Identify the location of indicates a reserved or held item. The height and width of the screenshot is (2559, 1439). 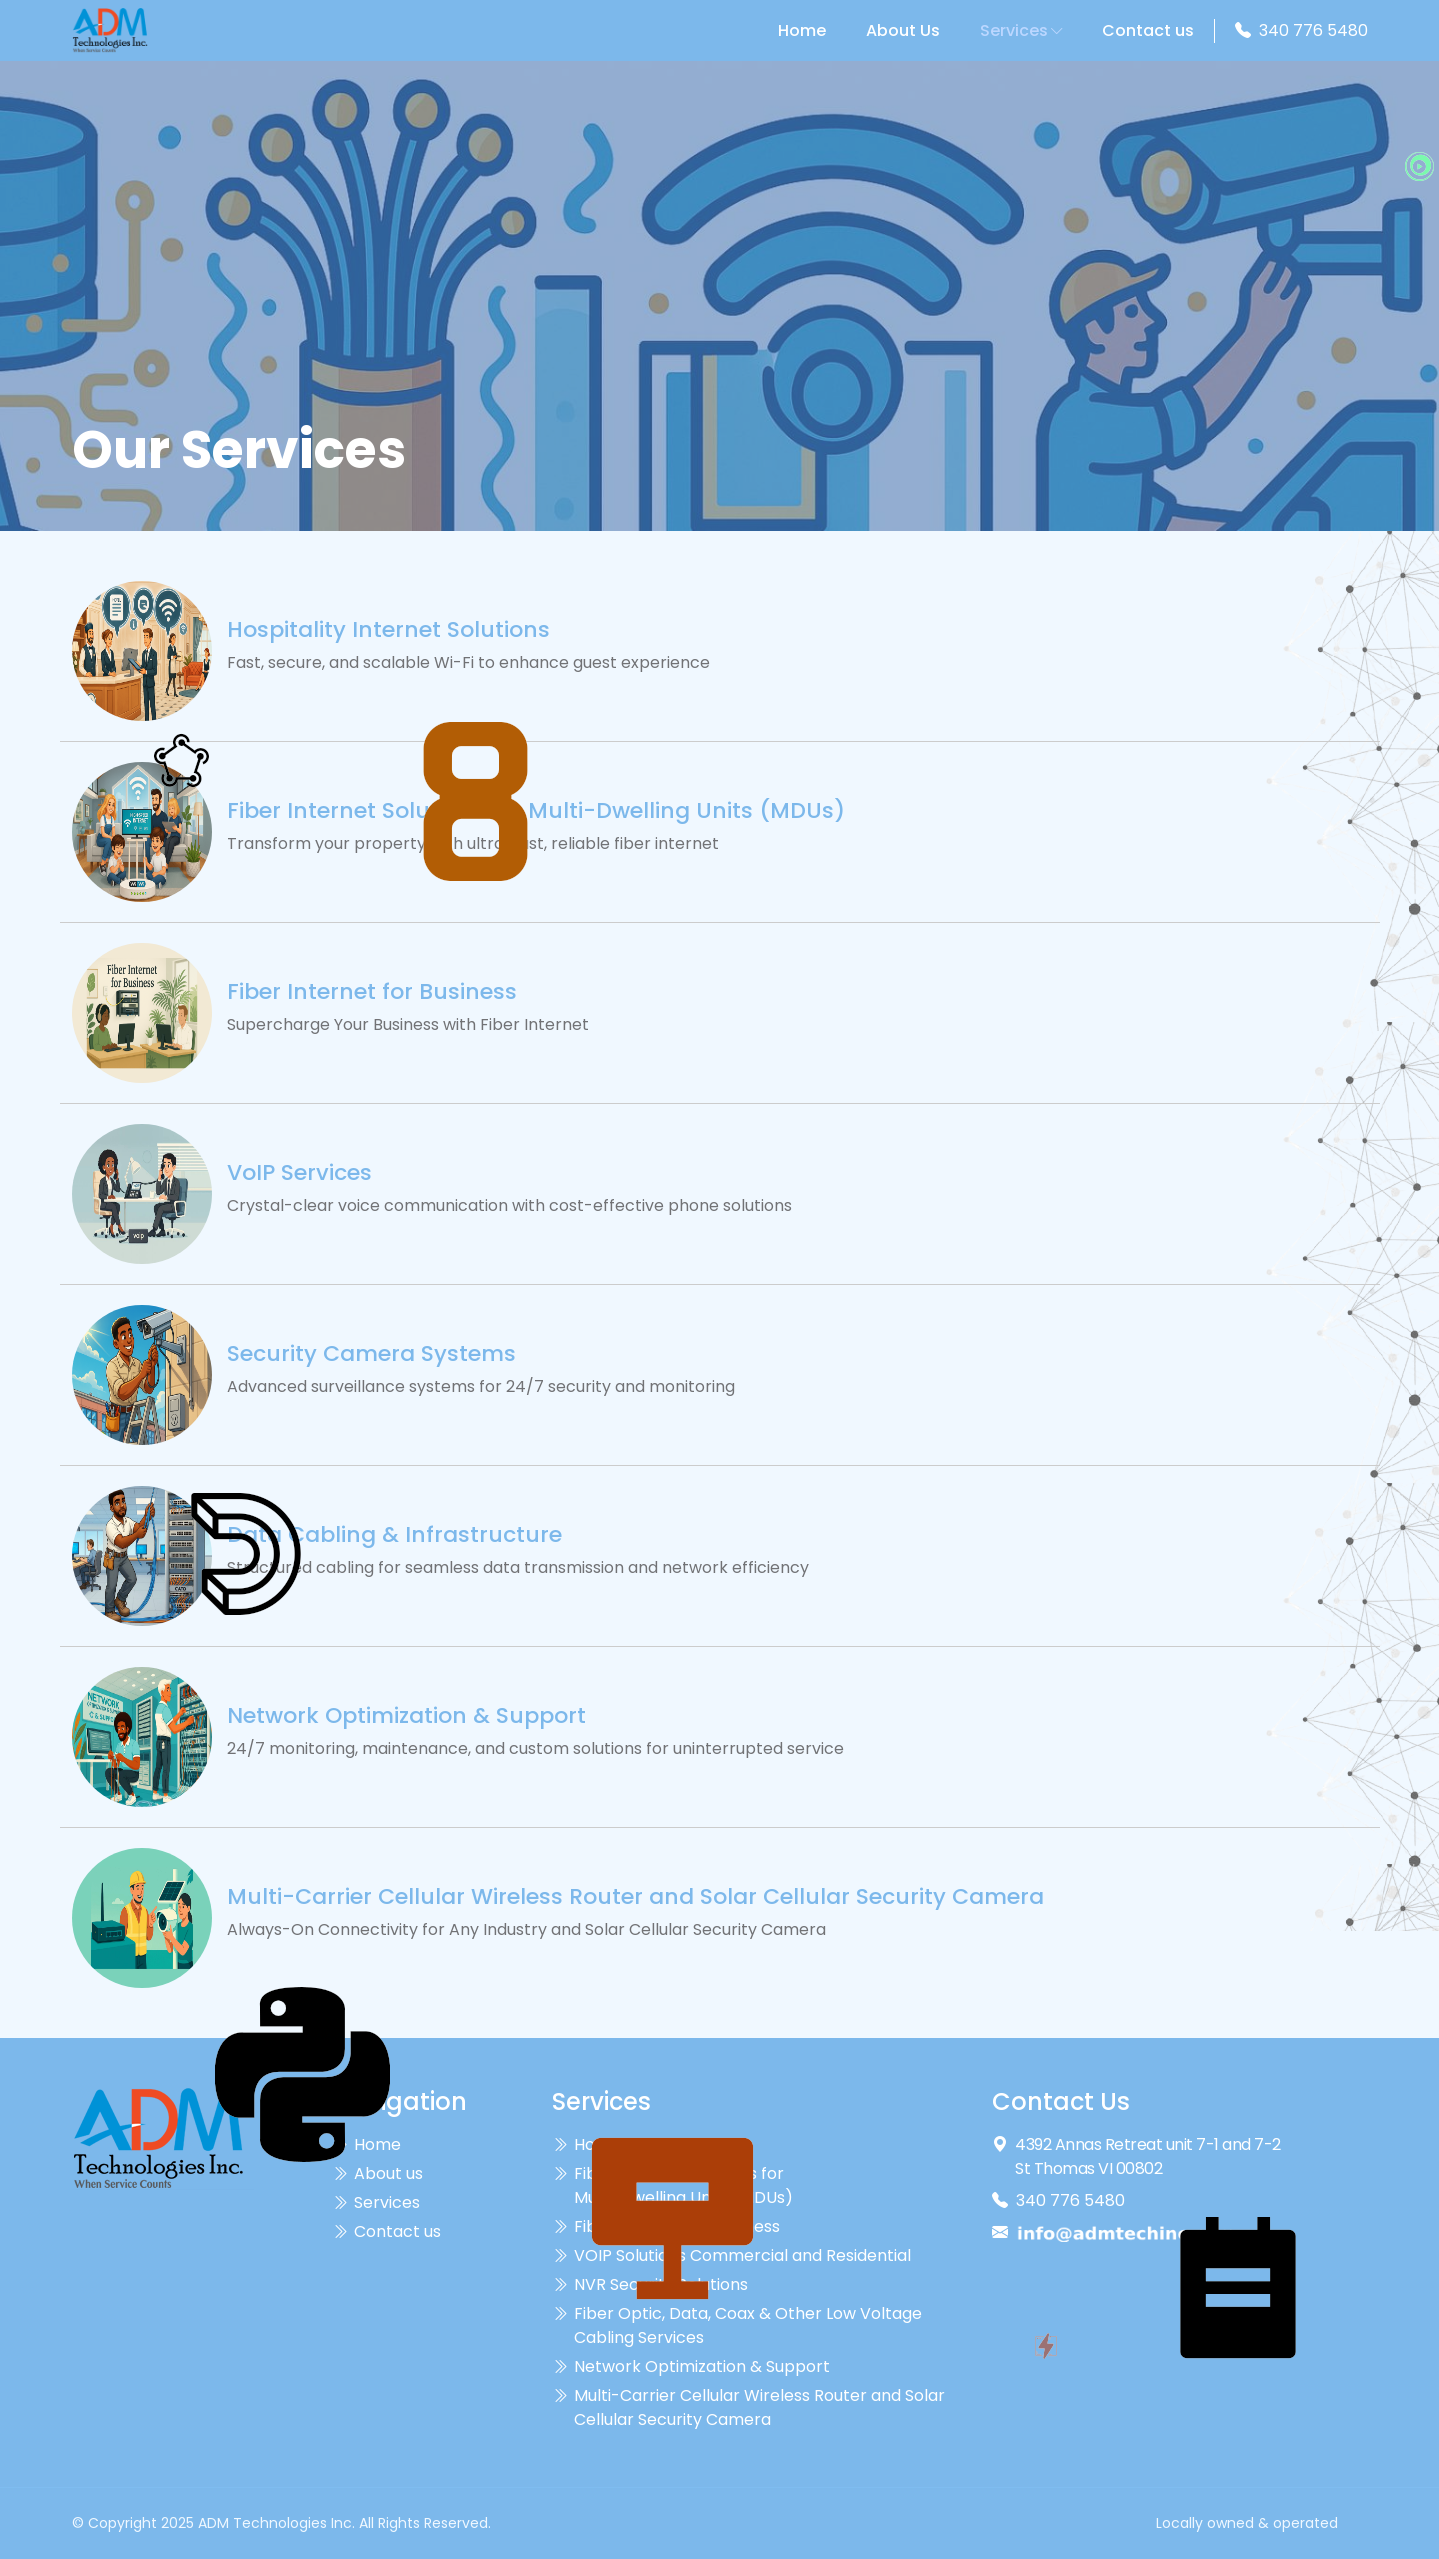
(672, 2218).